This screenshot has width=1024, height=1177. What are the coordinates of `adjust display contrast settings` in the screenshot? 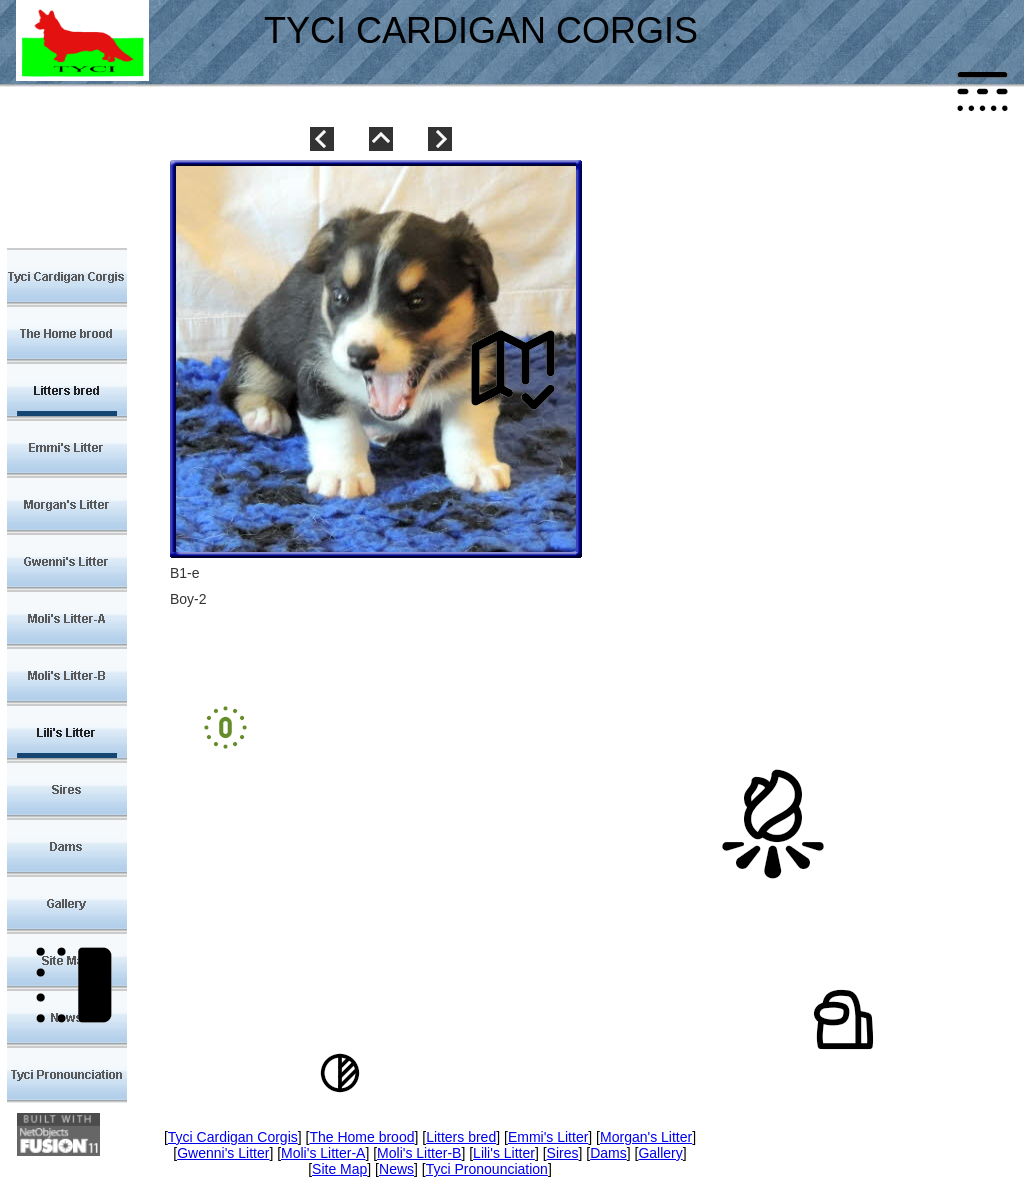 It's located at (340, 1073).